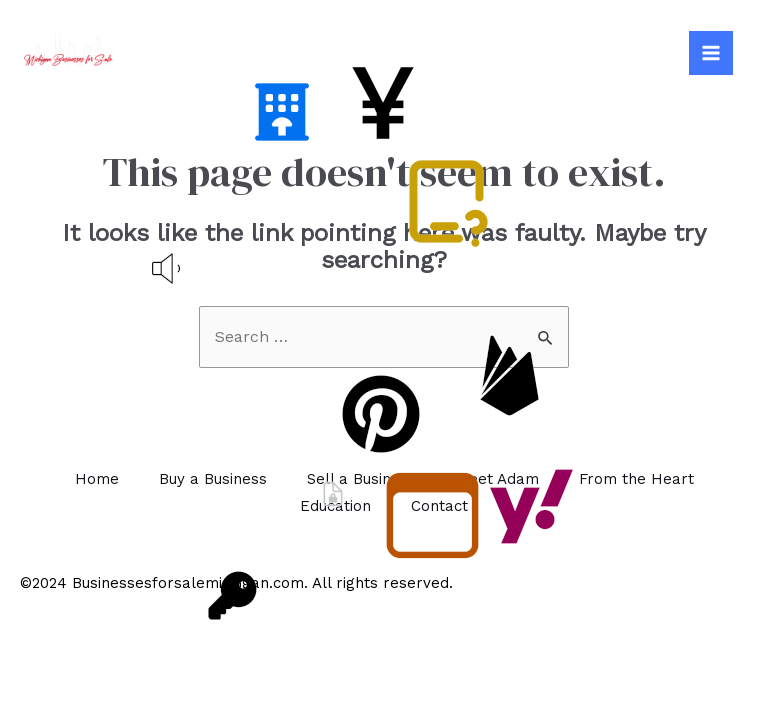 The width and height of the screenshot is (768, 720). I want to click on firebase platform logo, so click(509, 375).